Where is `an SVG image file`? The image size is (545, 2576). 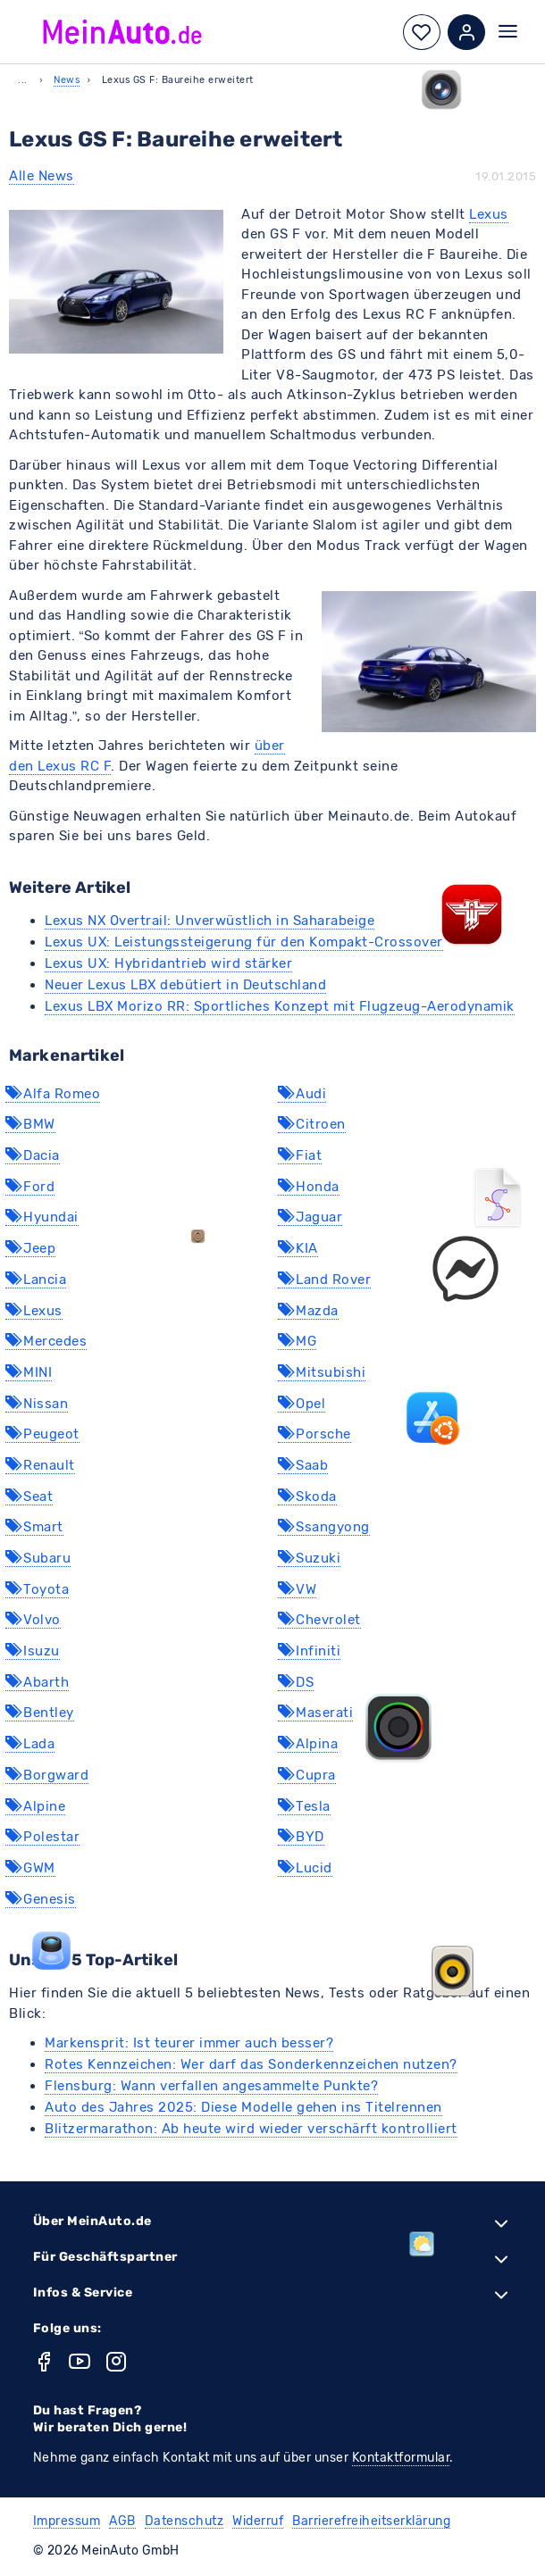 an SVG image file is located at coordinates (498, 1198).